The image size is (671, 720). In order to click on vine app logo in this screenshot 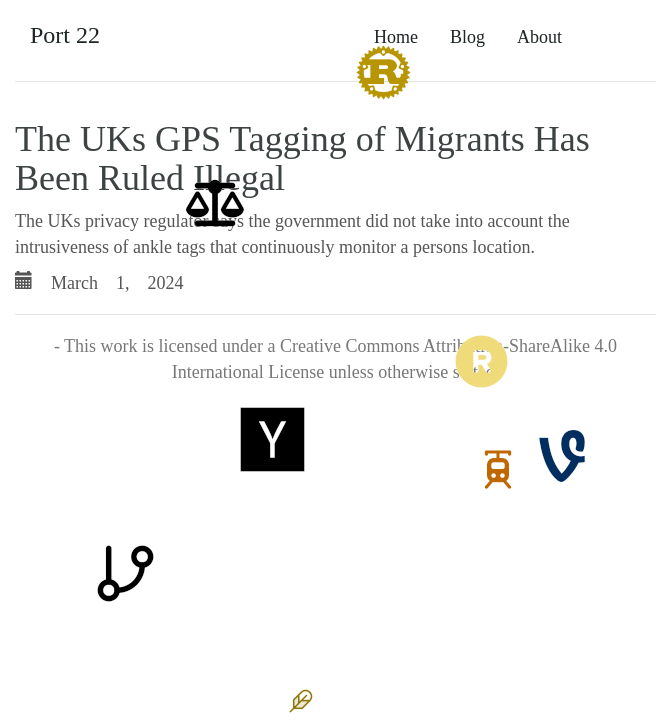, I will do `click(562, 456)`.